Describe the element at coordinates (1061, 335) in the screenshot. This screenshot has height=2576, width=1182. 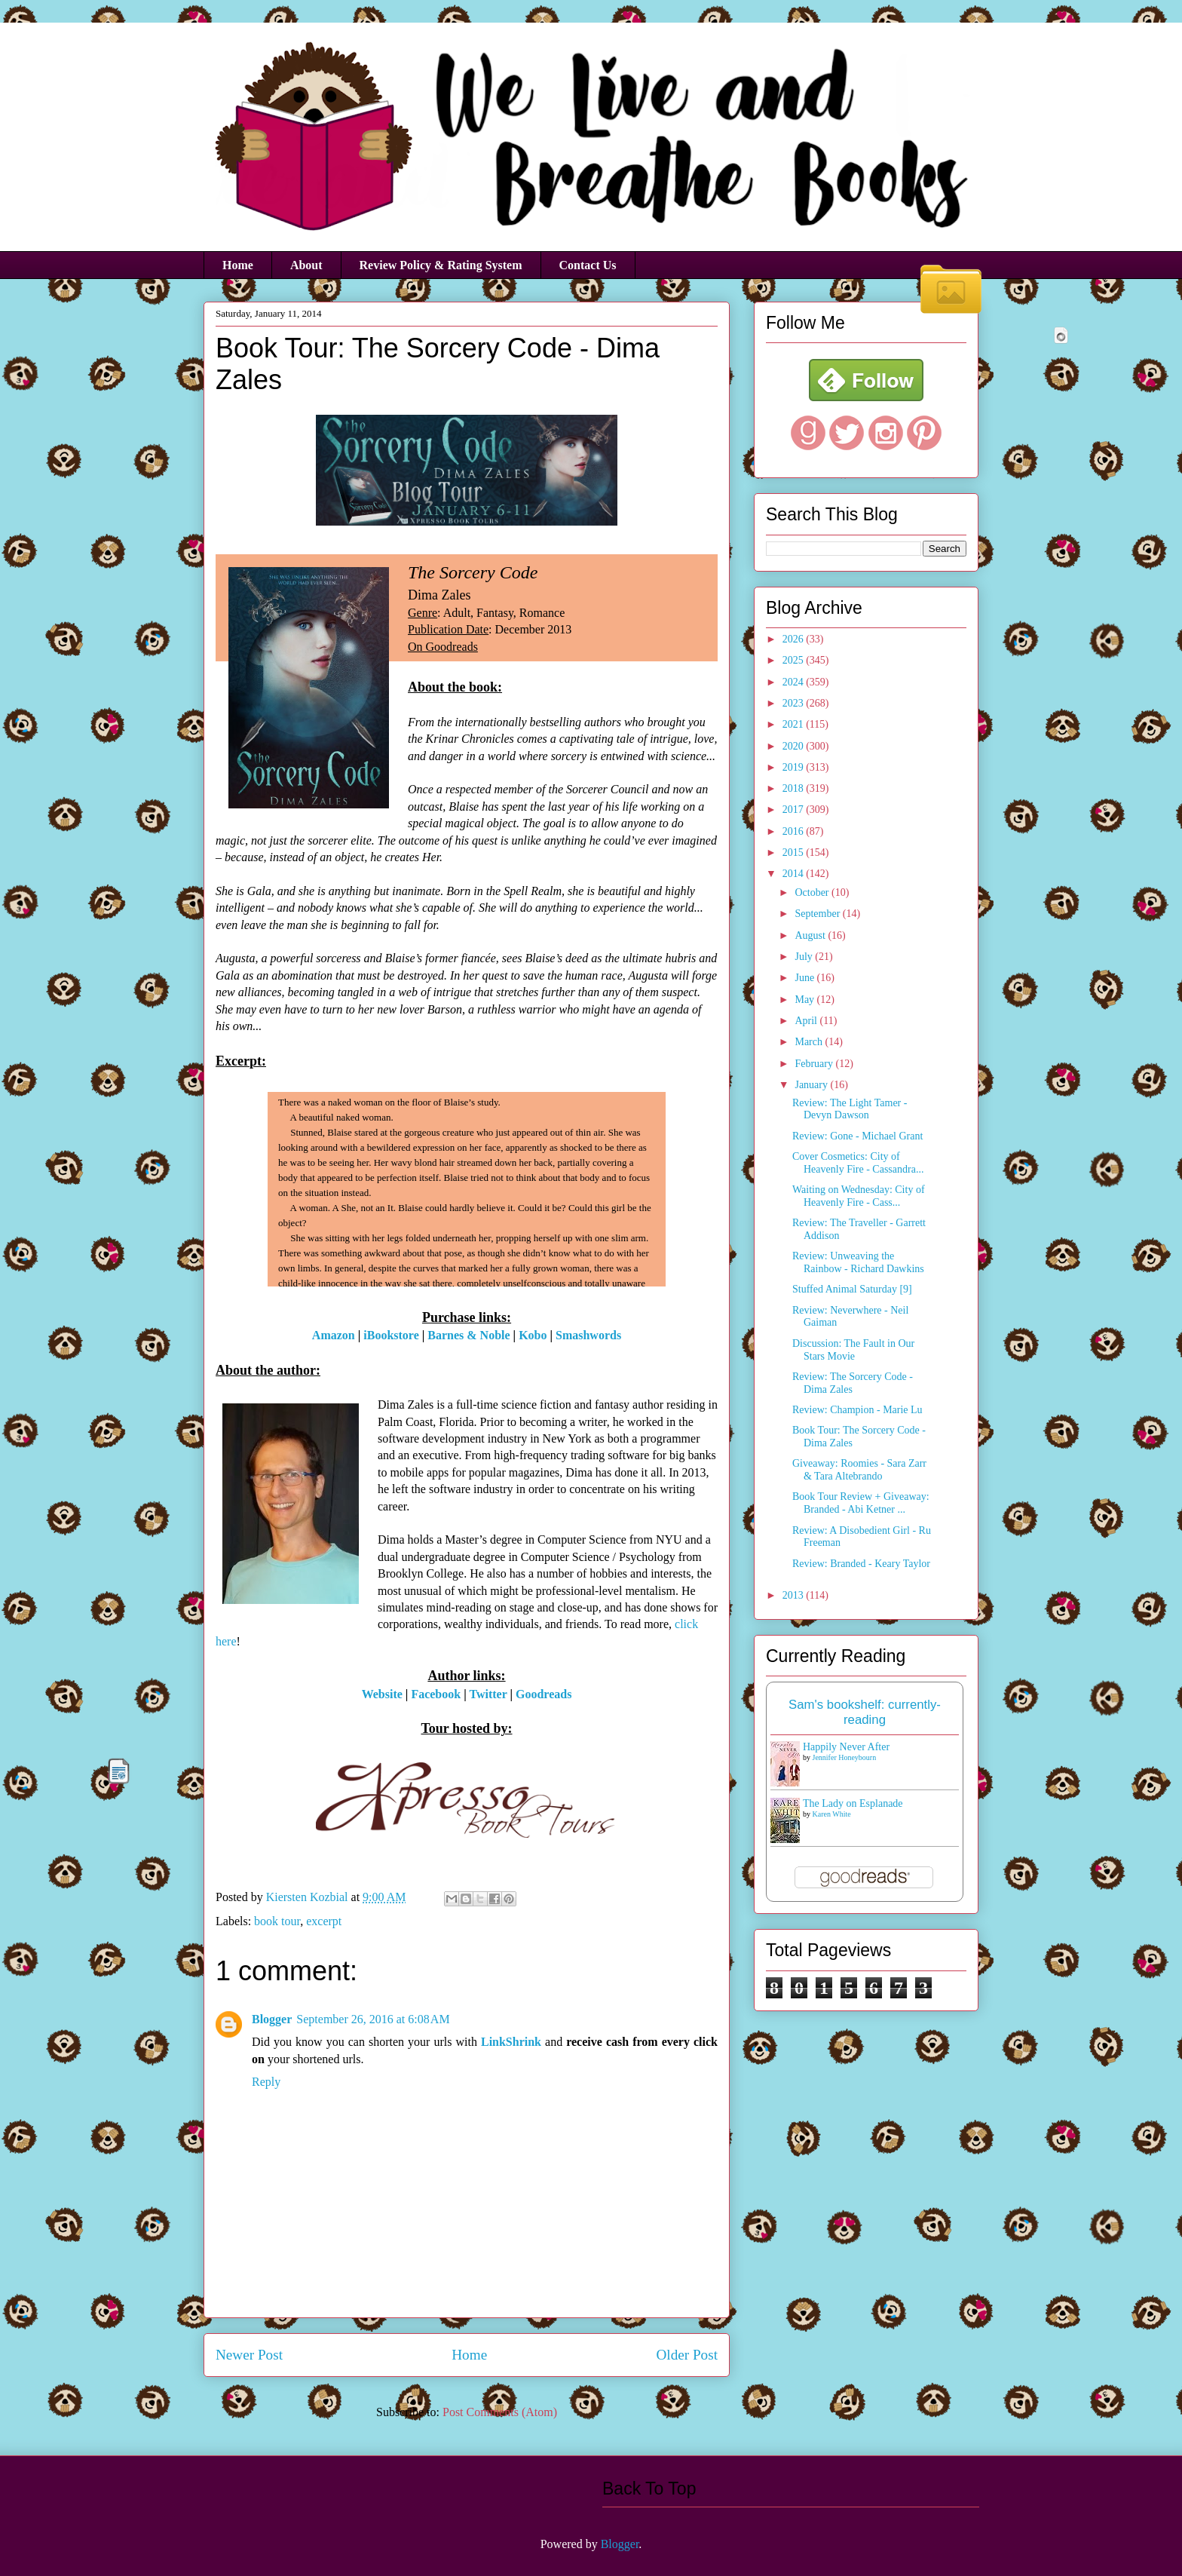
I see `json file type indicator` at that location.